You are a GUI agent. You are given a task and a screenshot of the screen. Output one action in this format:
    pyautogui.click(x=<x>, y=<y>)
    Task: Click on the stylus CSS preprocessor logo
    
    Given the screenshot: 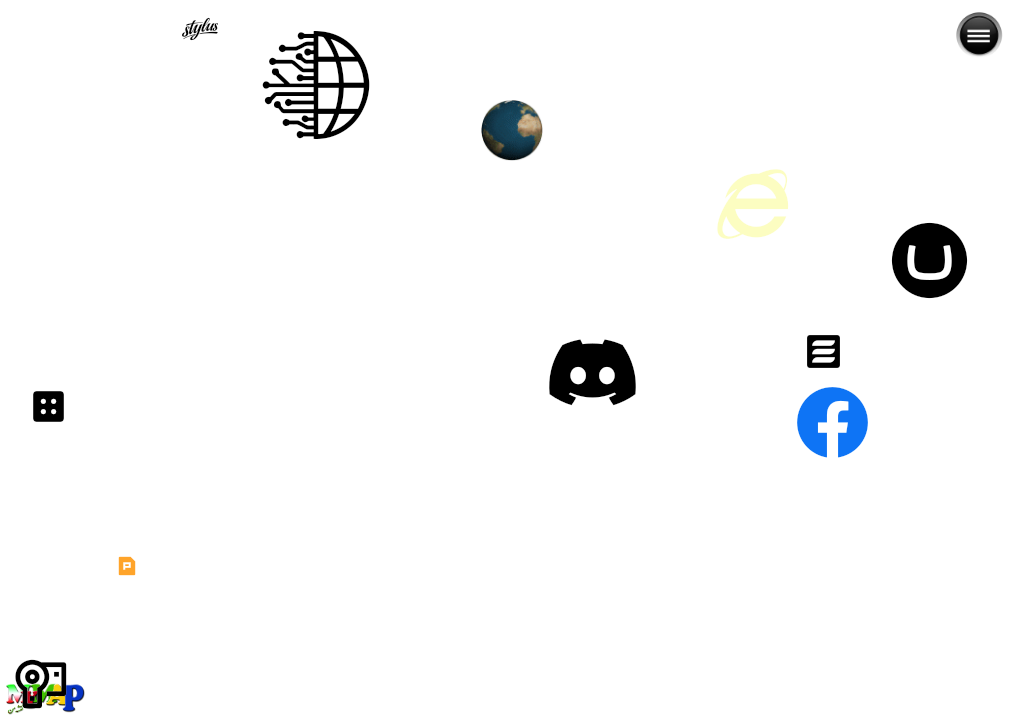 What is the action you would take?
    pyautogui.click(x=200, y=29)
    